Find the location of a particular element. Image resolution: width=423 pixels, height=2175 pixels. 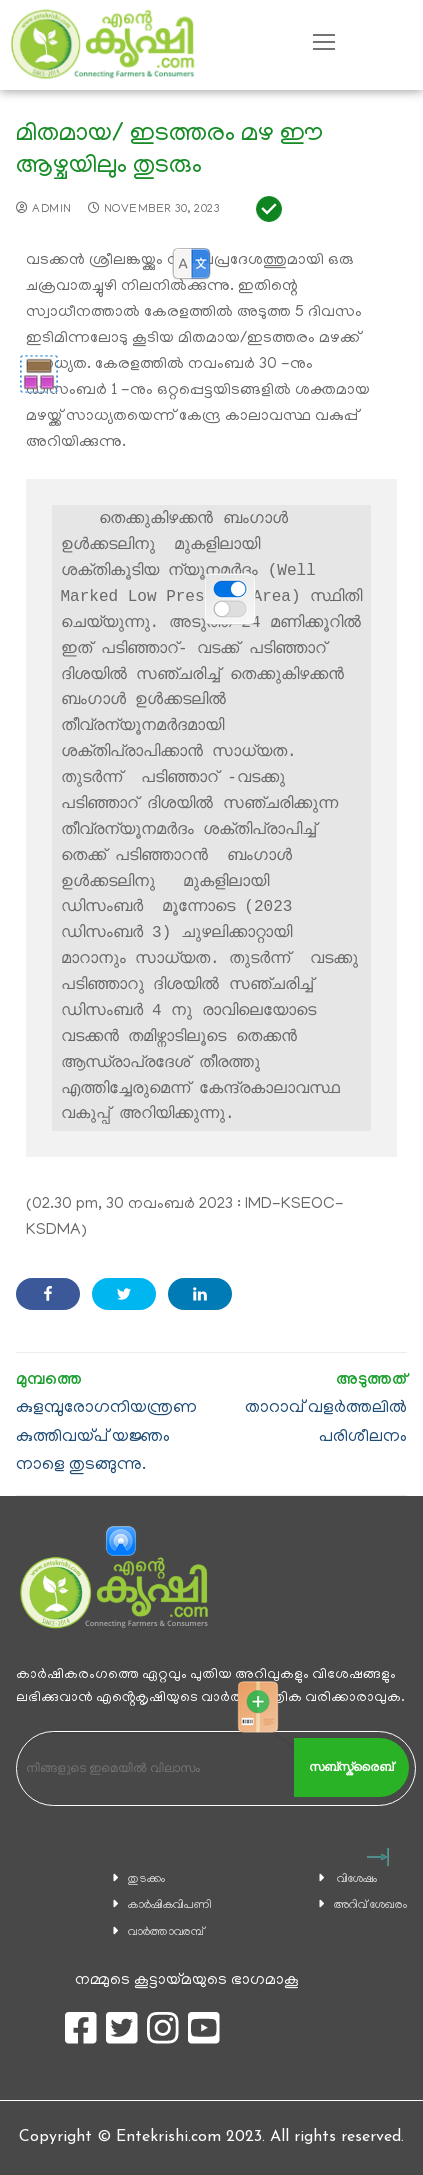

go to the last item or page is located at coordinates (378, 1857).